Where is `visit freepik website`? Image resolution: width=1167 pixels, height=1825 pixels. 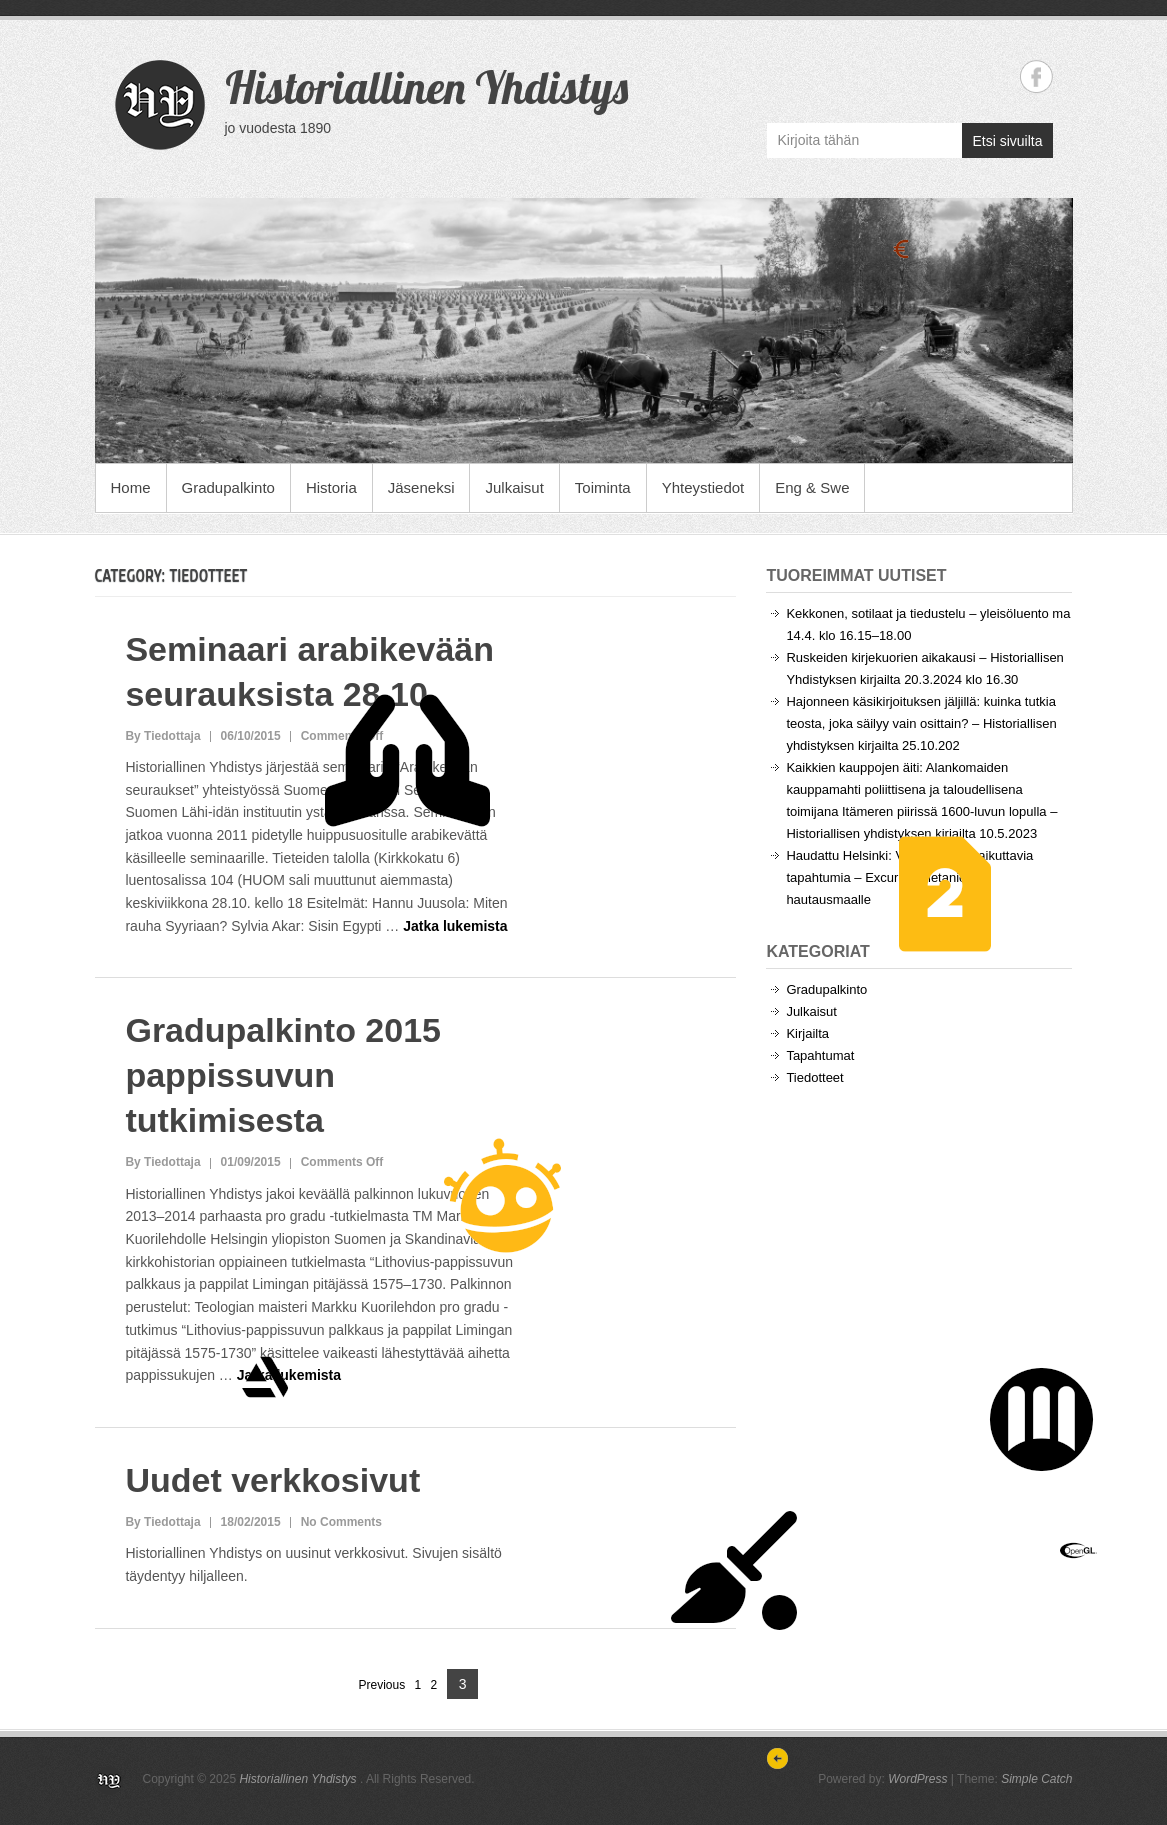 visit freepik website is located at coordinates (502, 1195).